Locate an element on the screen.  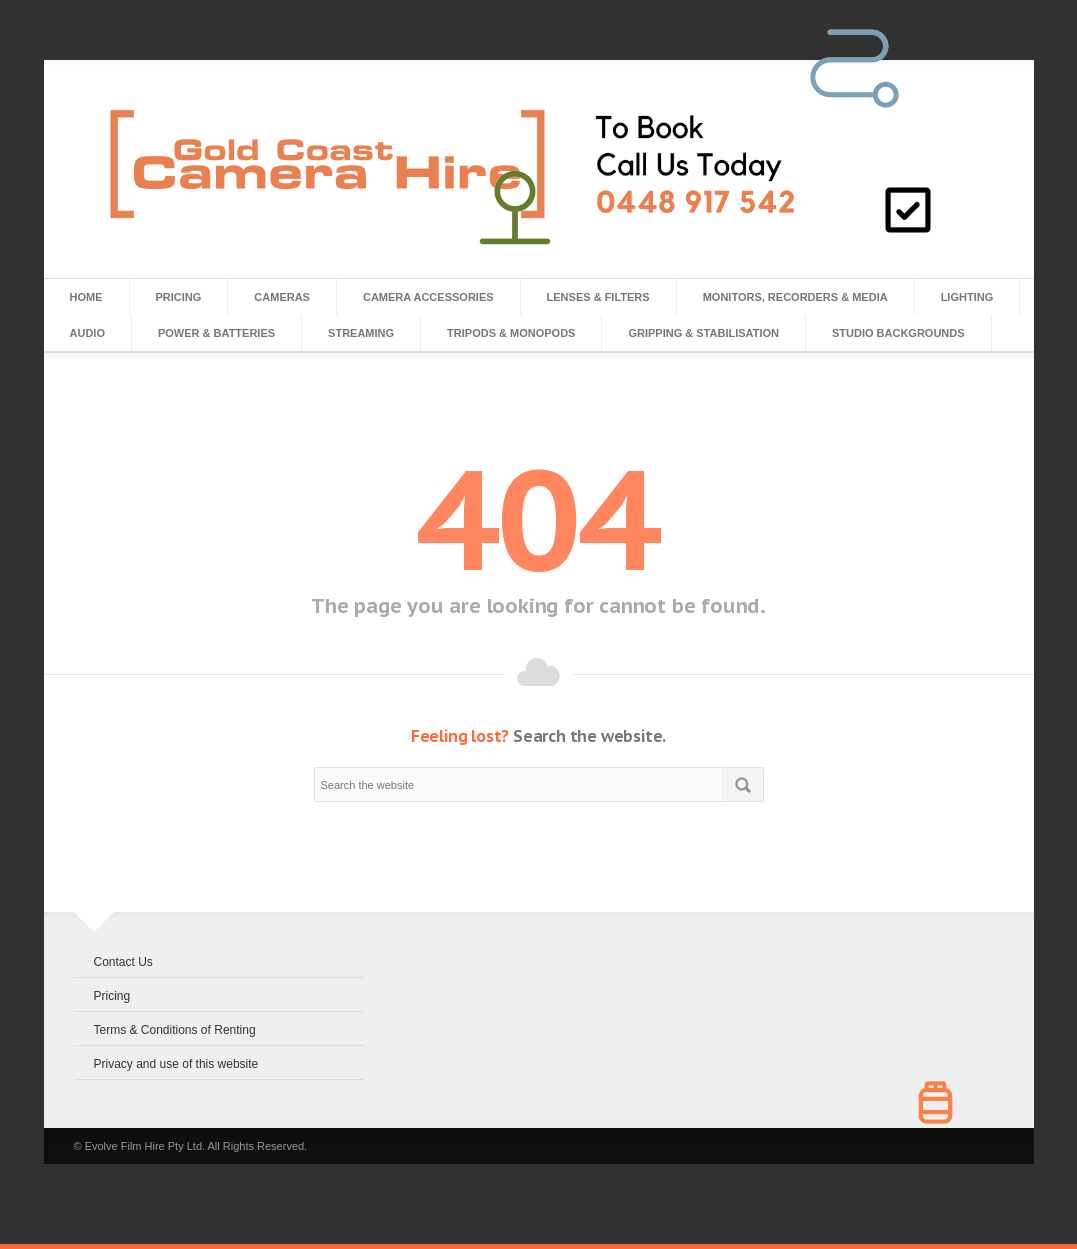
mark a location on the map is located at coordinates (515, 209).